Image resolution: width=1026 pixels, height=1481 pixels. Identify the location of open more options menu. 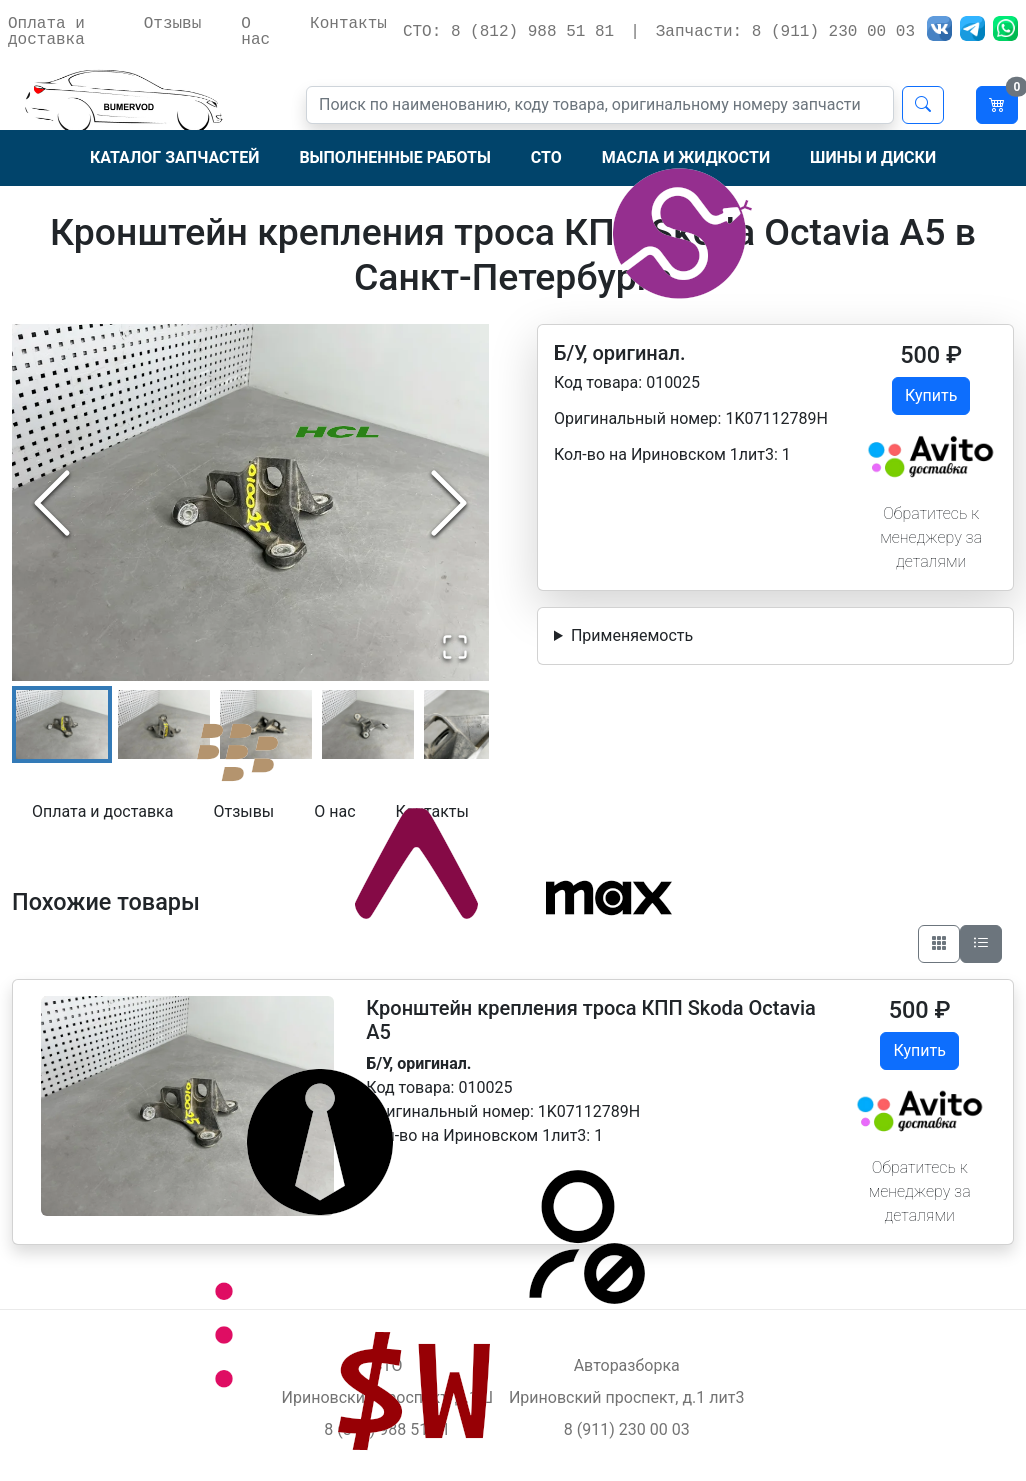
(224, 1335).